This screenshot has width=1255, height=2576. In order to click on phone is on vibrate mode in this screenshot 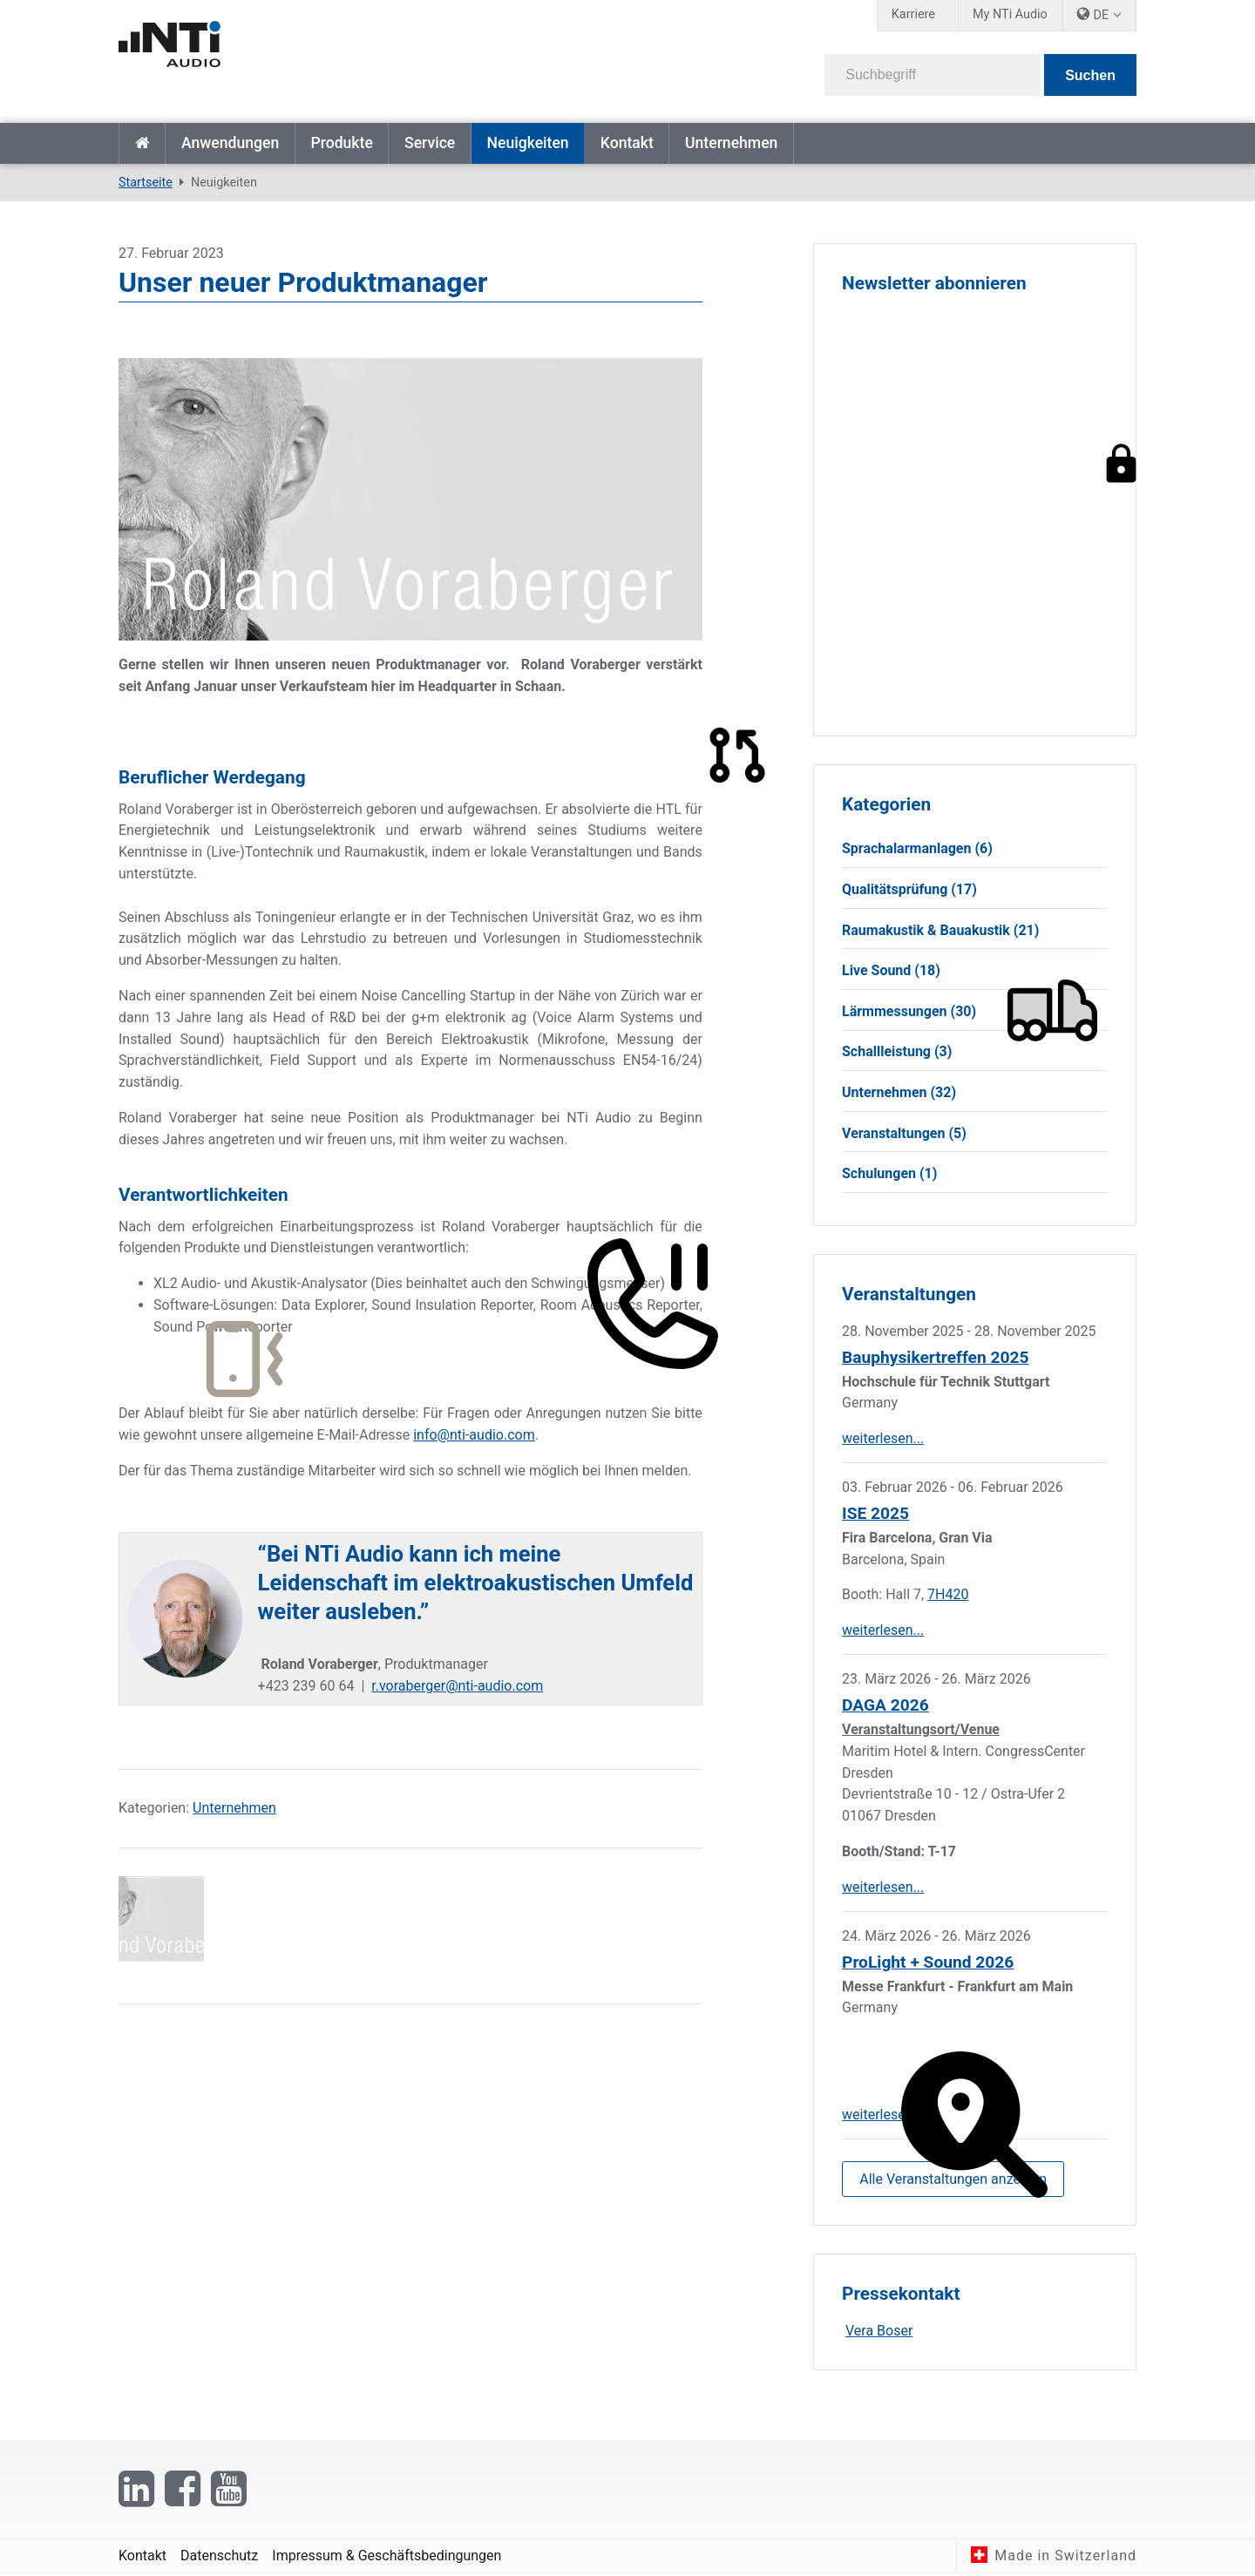, I will do `click(244, 1359)`.